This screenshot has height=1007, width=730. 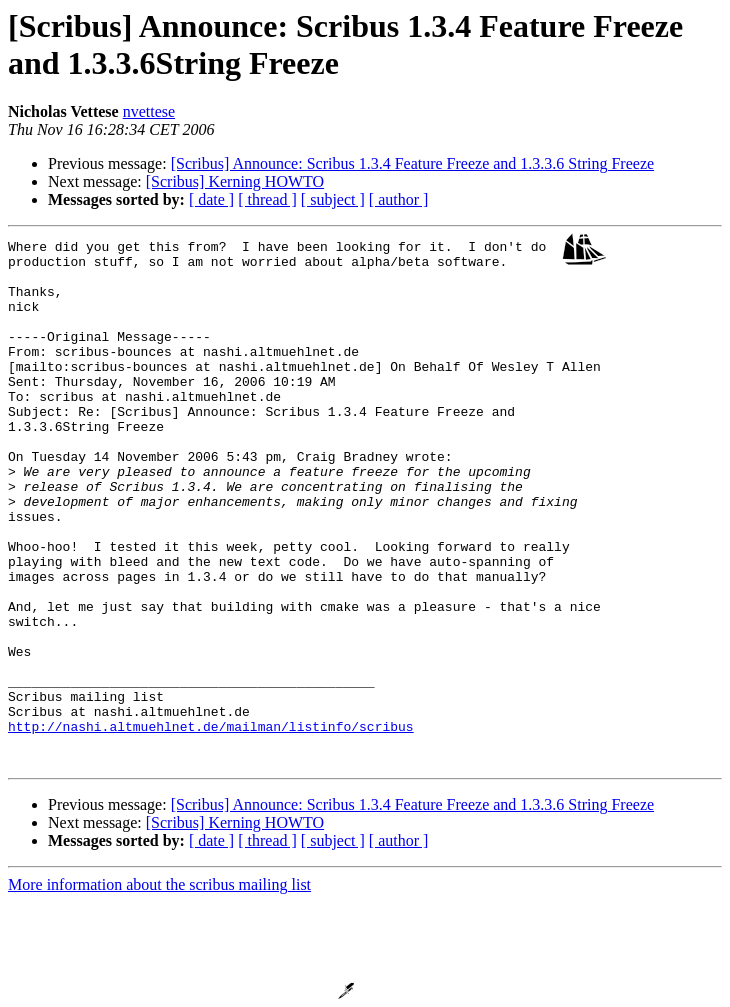 What do you see at coordinates (584, 249) in the screenshot?
I see `navigate to sailing or boating features` at bounding box center [584, 249].